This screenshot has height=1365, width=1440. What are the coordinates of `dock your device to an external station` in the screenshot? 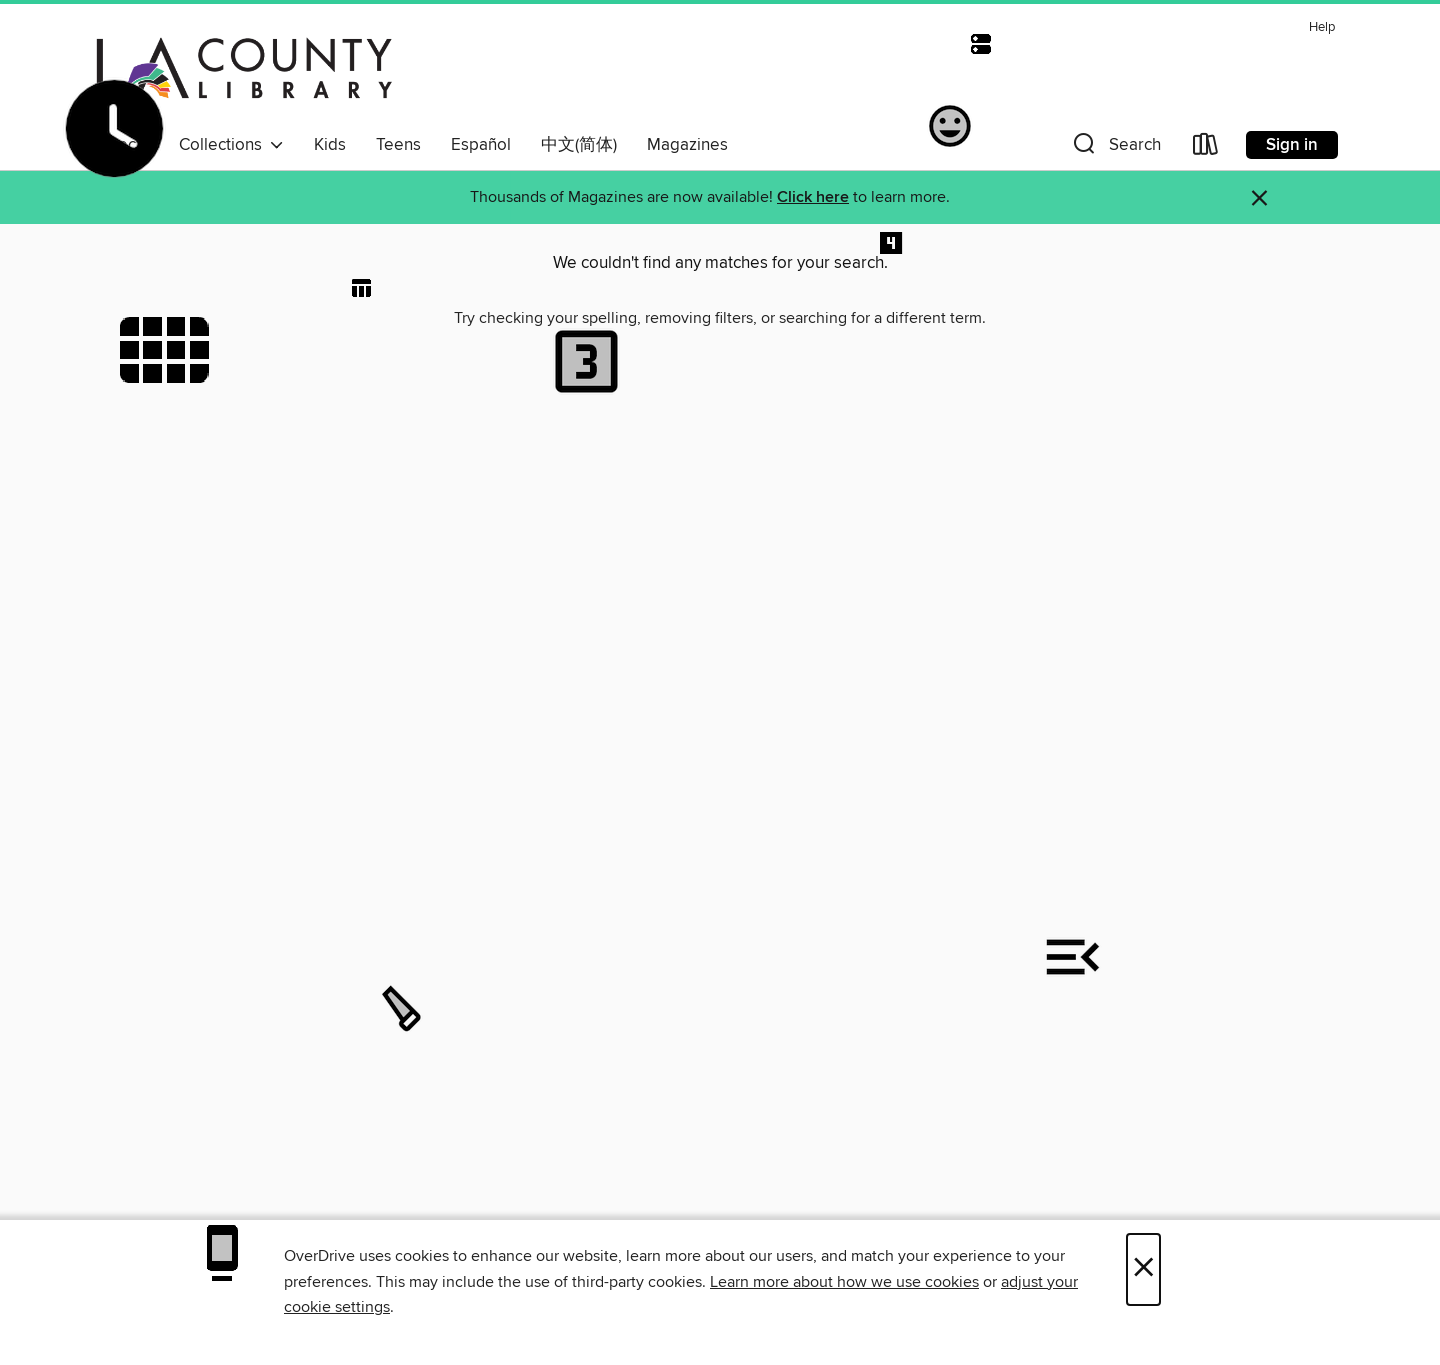 It's located at (222, 1253).